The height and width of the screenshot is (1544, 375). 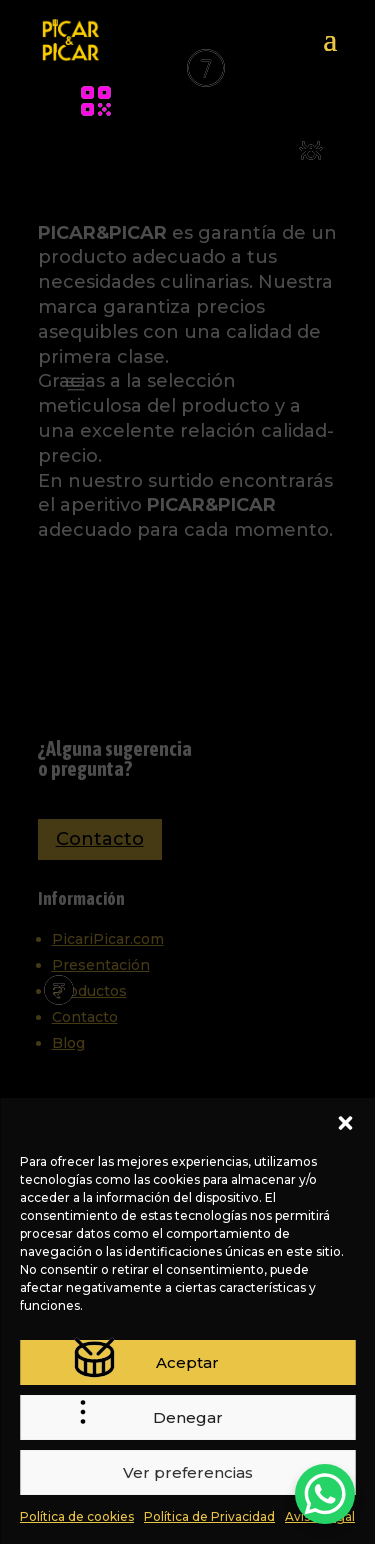 I want to click on view balance or payment amount in indian rupees, so click(x=59, y=990).